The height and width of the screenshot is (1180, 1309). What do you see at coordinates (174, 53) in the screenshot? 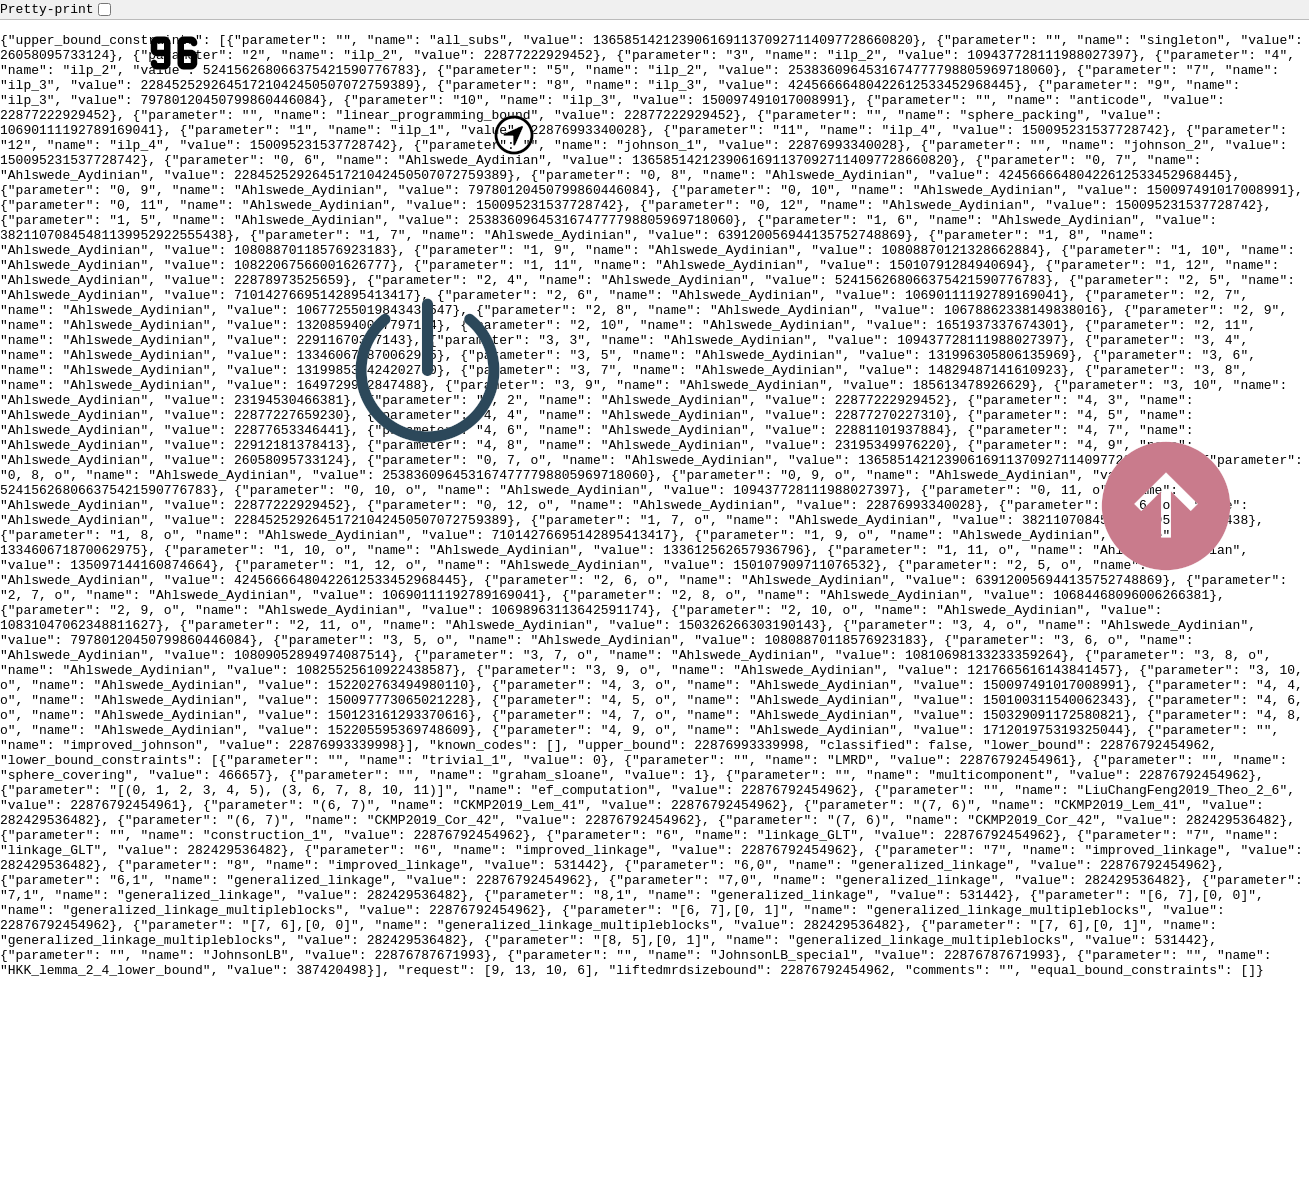
I see `displays the number 96 as a label or count indicator` at bounding box center [174, 53].